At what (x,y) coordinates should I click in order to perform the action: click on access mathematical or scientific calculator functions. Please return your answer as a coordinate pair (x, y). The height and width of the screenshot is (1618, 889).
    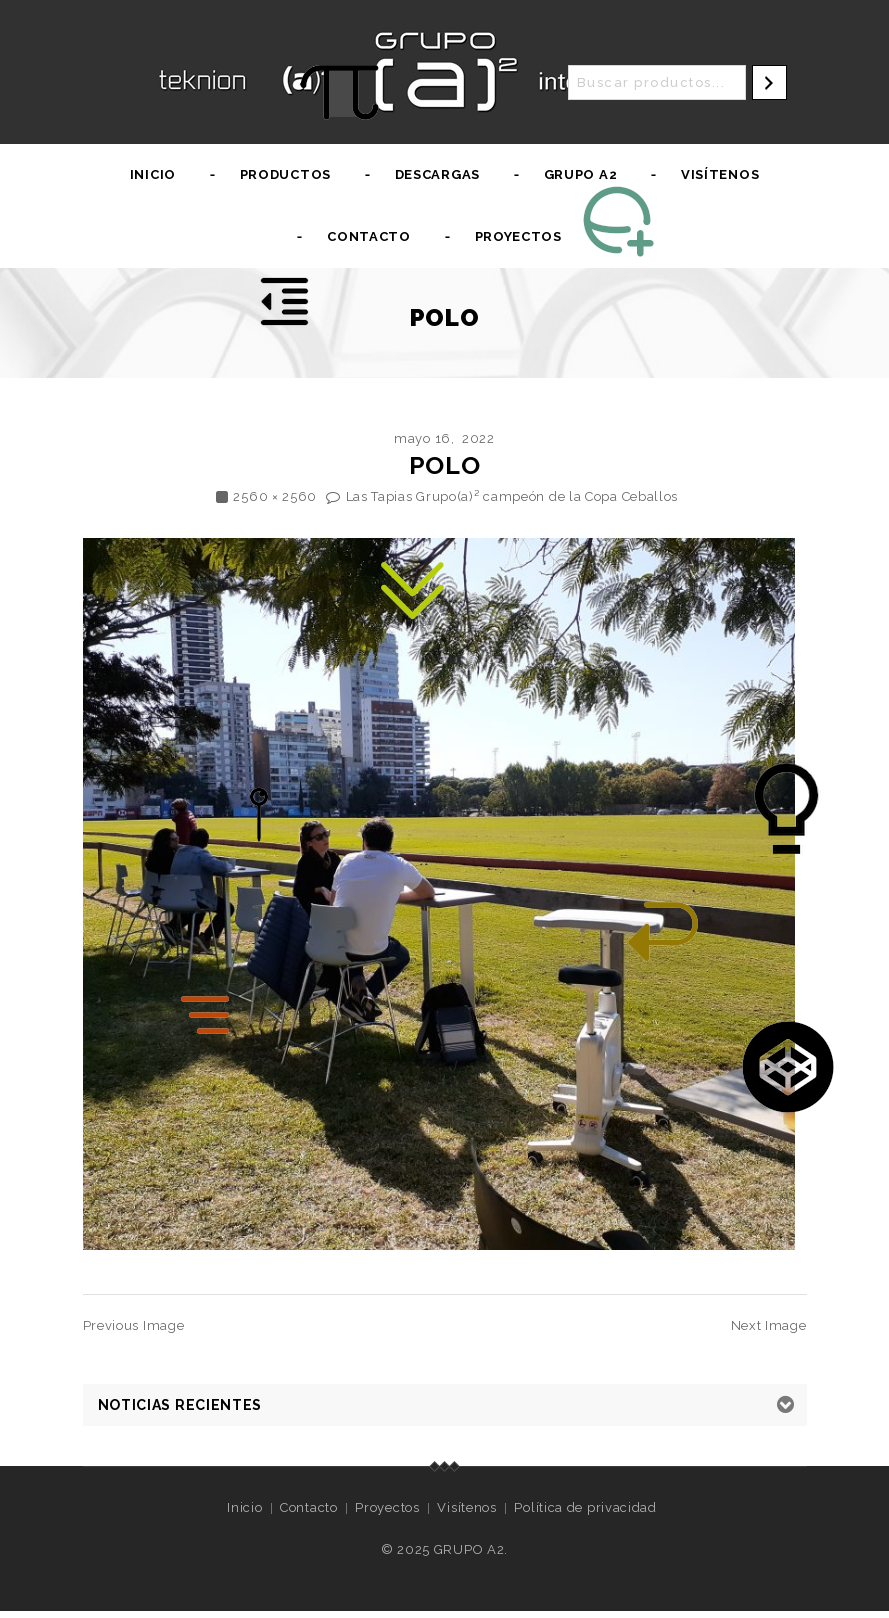
    Looking at the image, I should click on (341, 91).